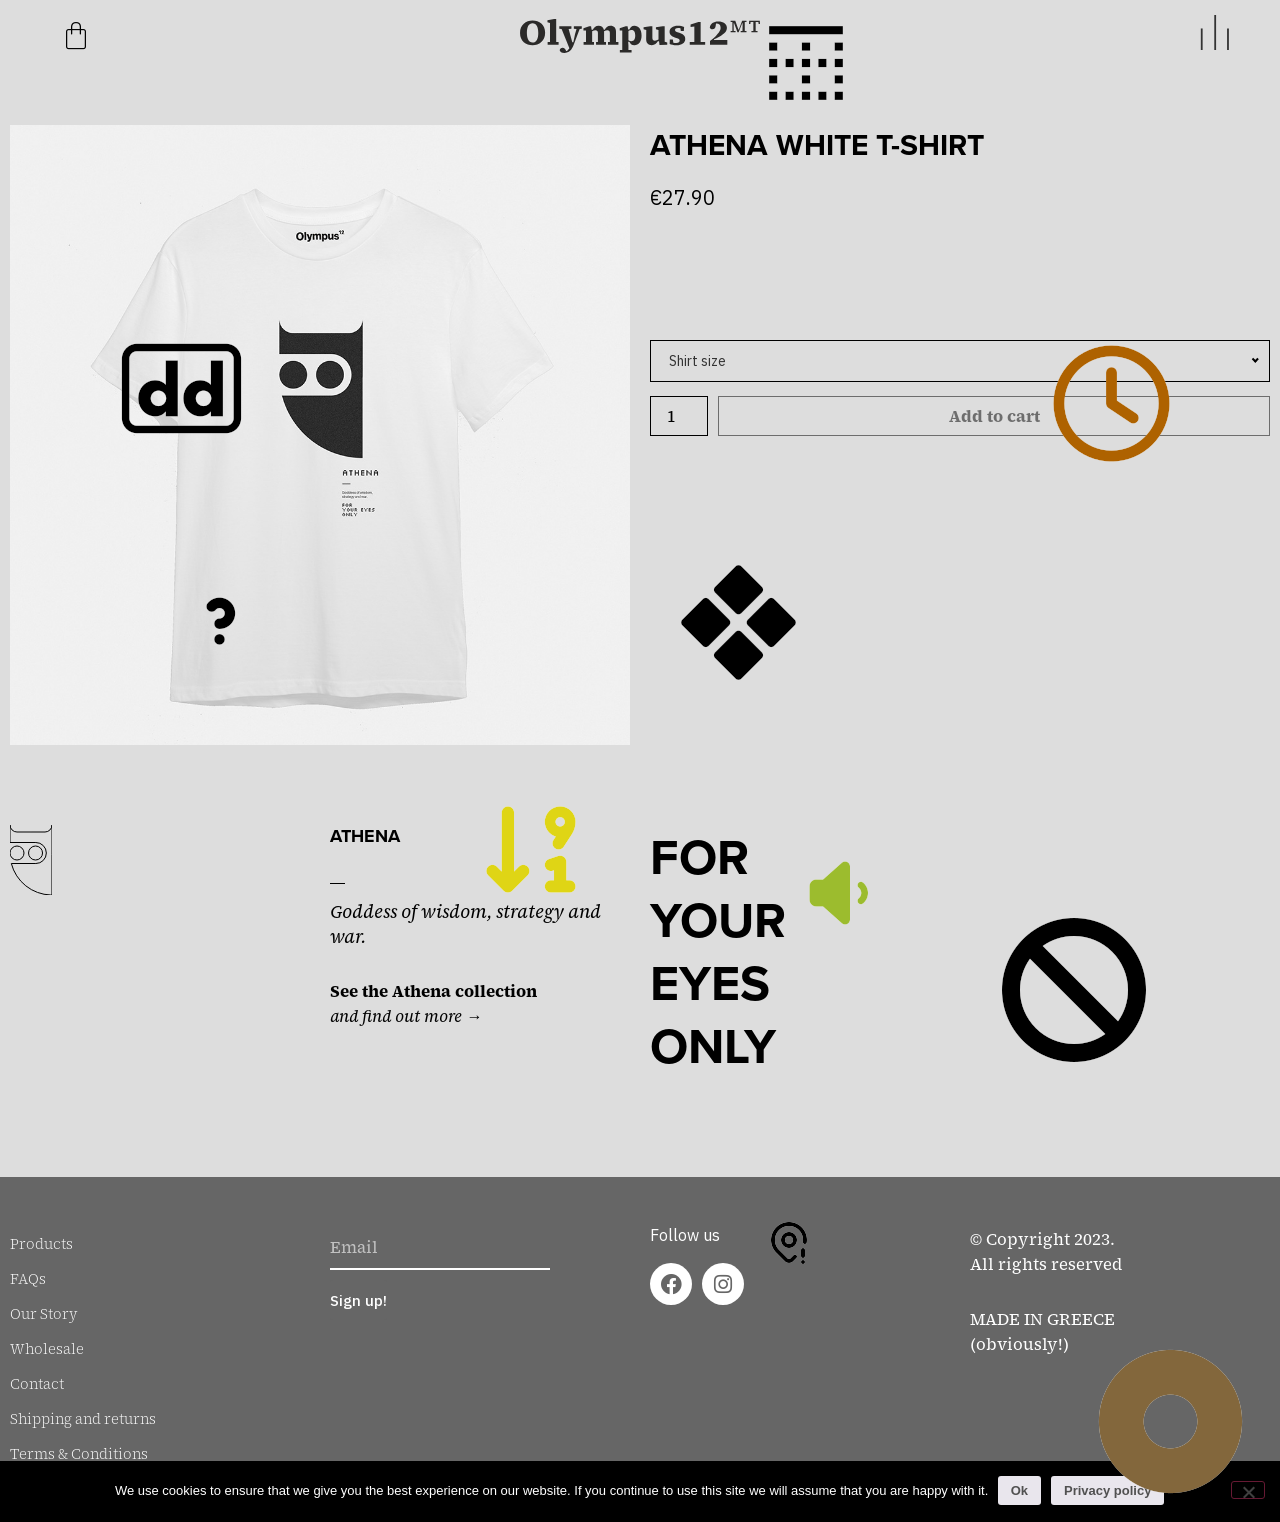 Image resolution: width=1280 pixels, height=1522 pixels. I want to click on location requires attention or has an issue, so click(789, 1242).